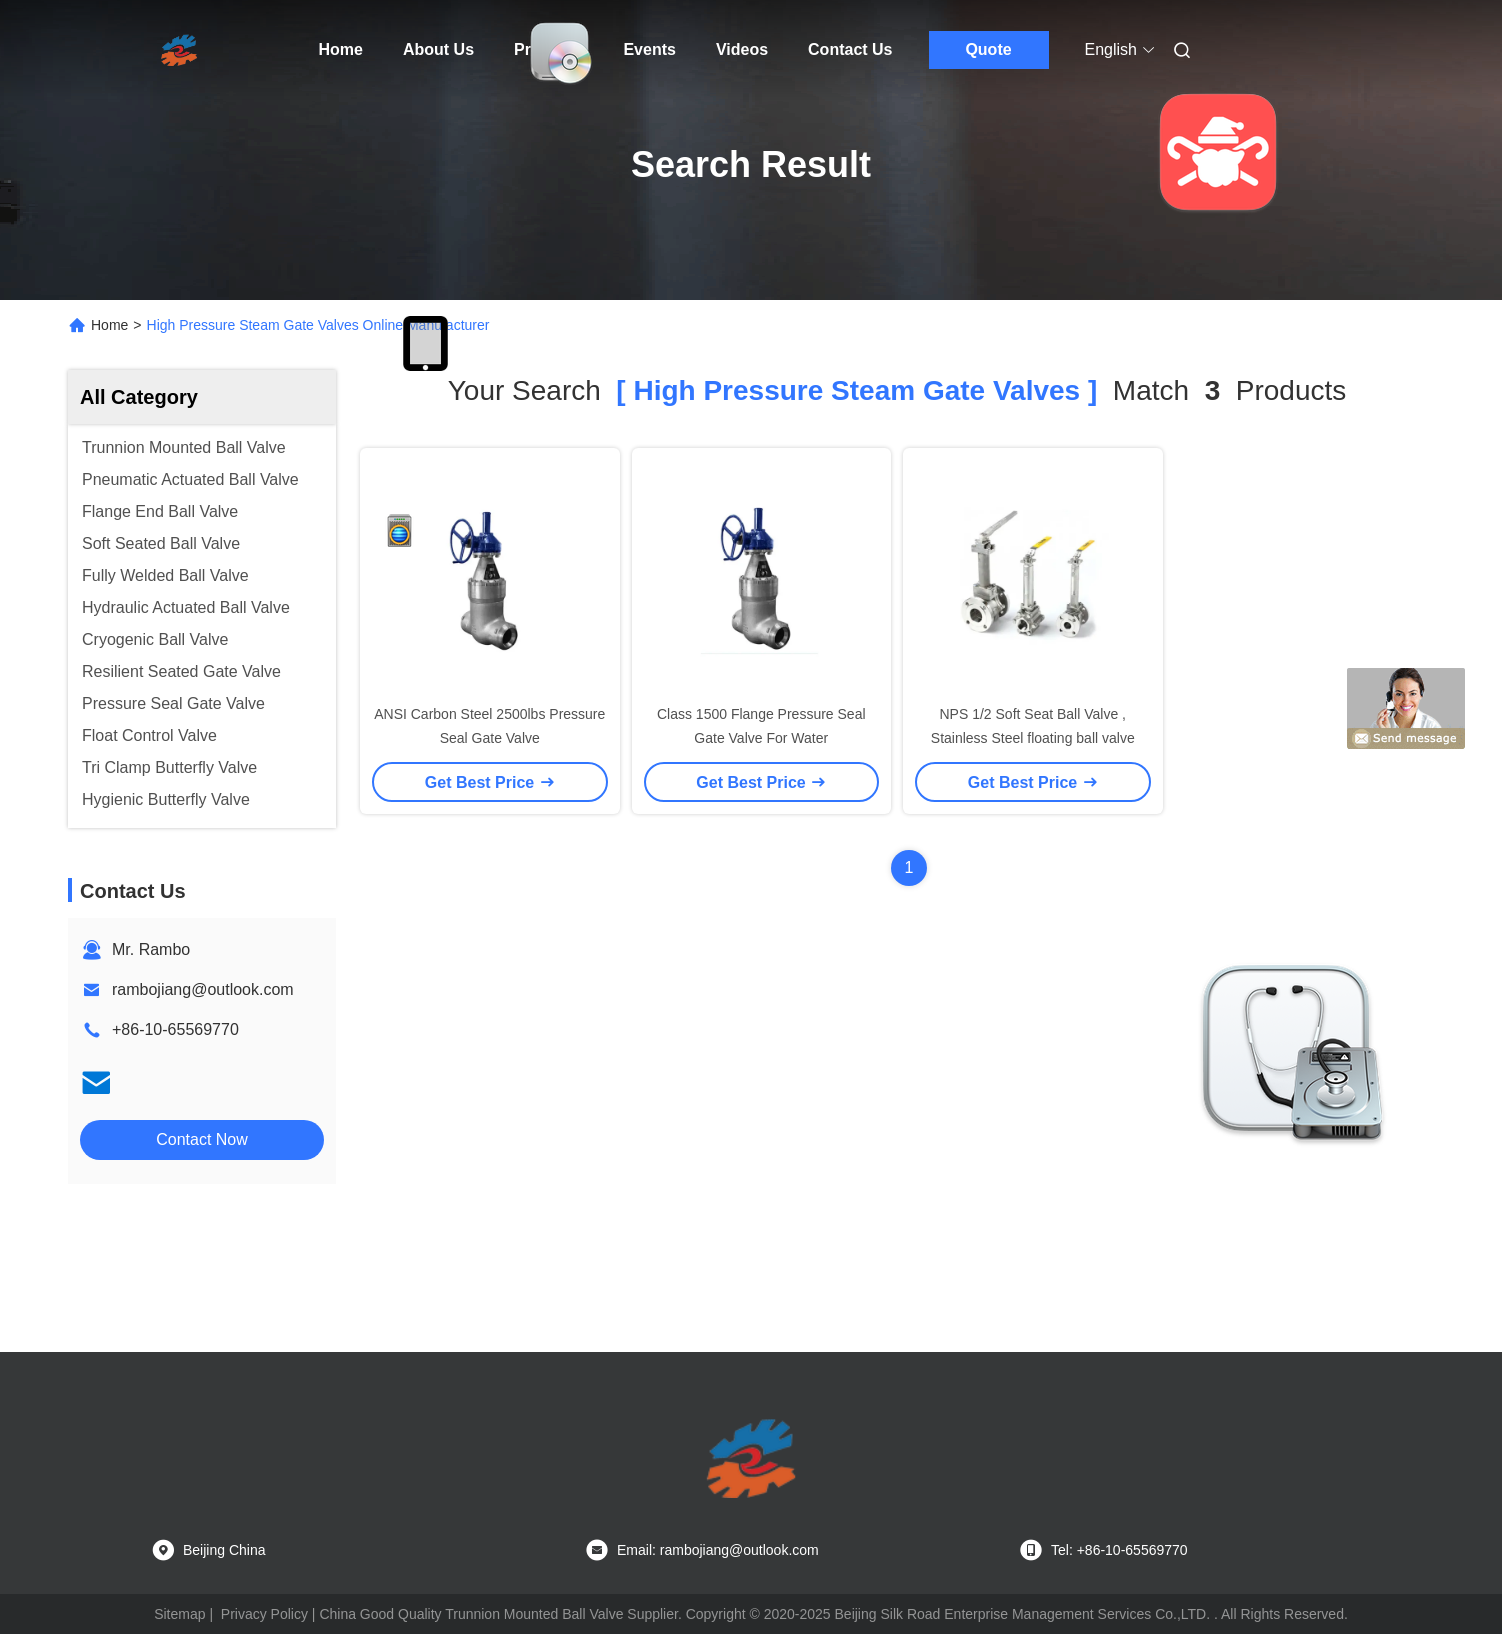  Describe the element at coordinates (1218, 152) in the screenshot. I see `open Santa security application` at that location.